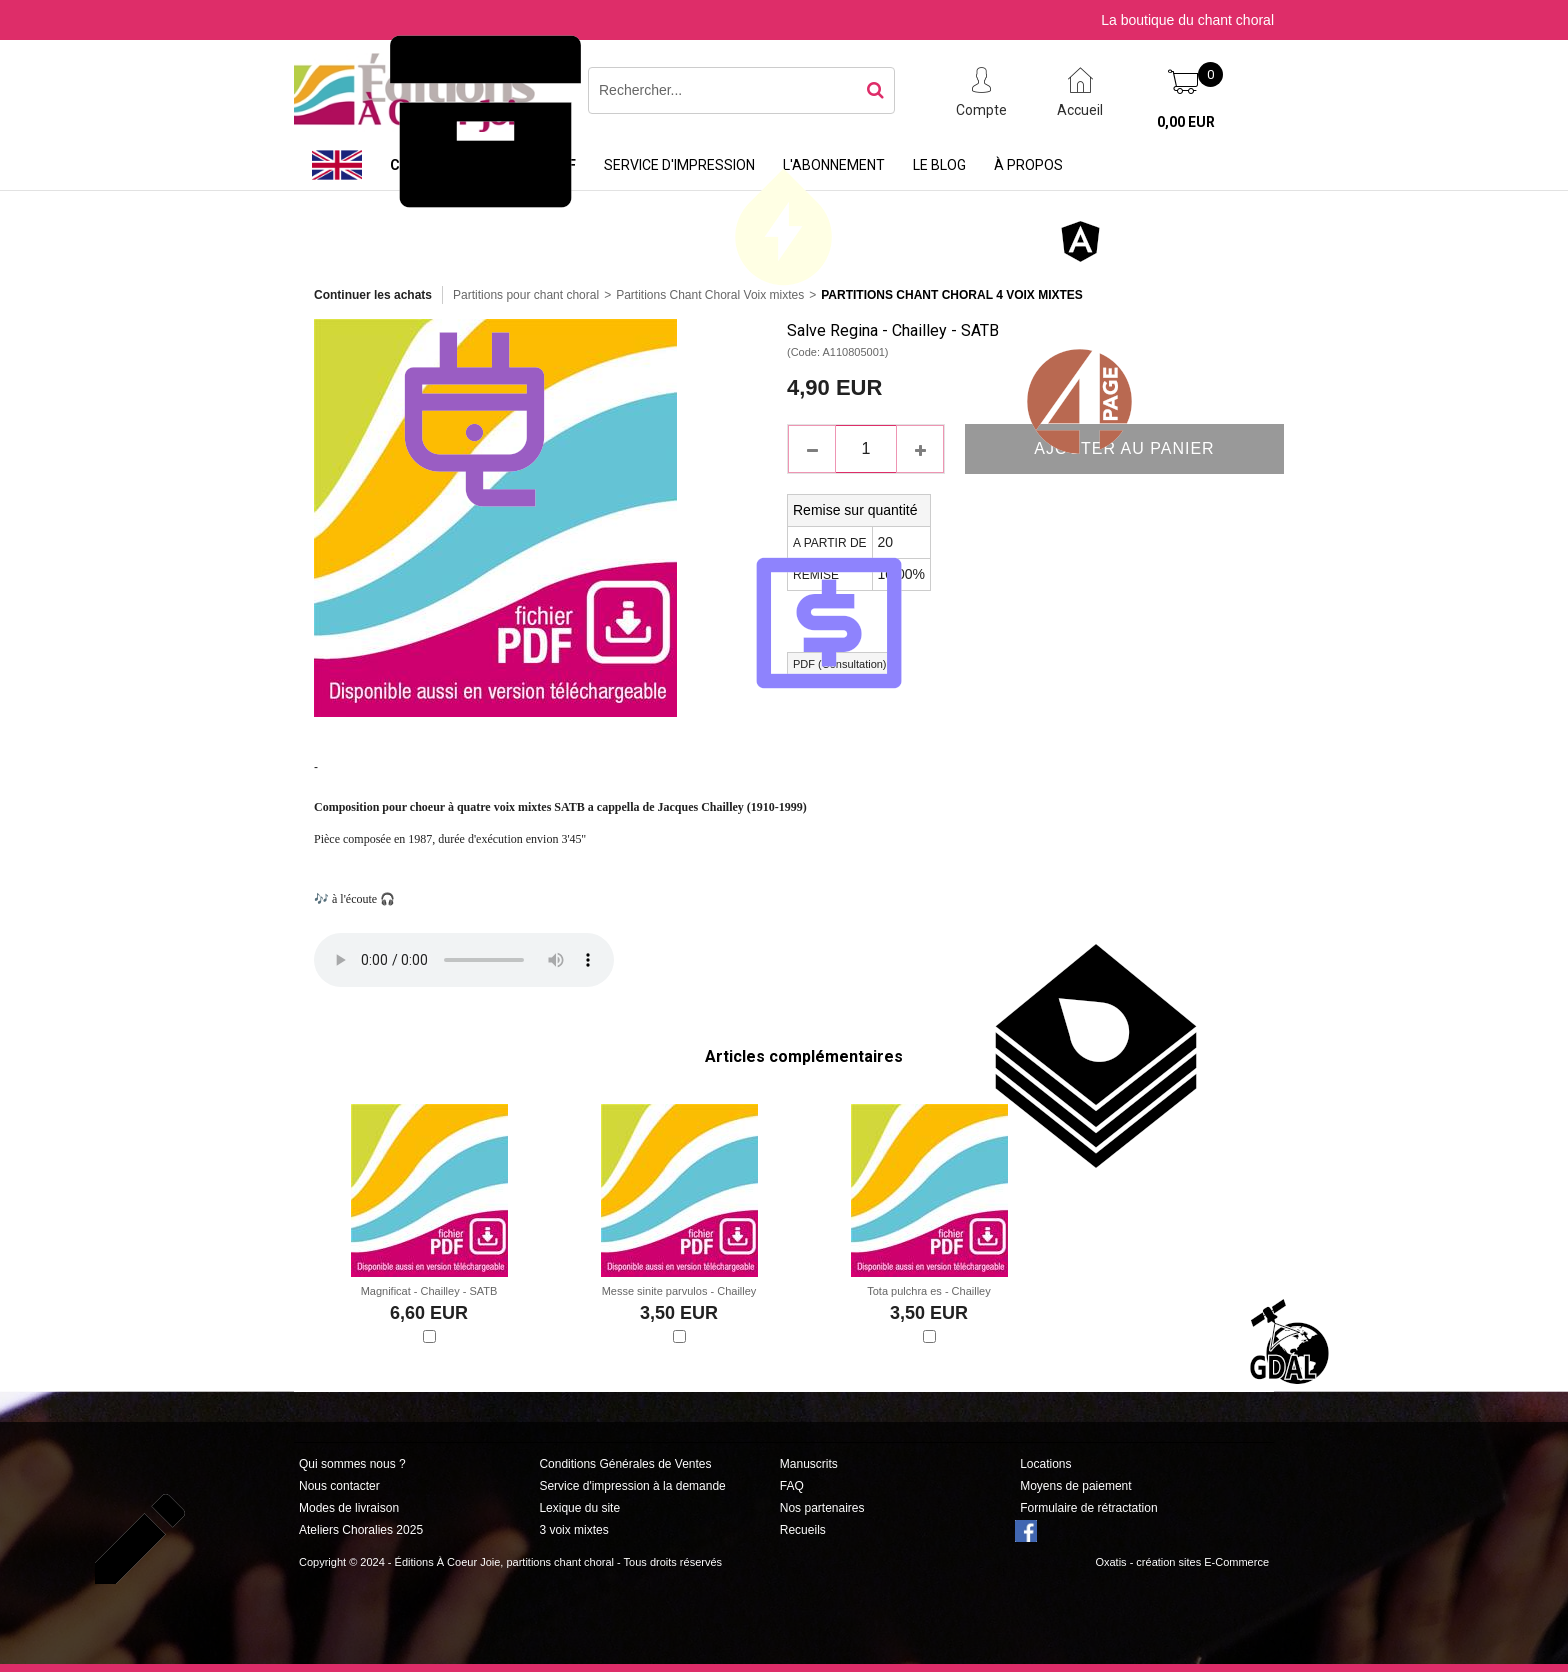  What do you see at coordinates (140, 1539) in the screenshot?
I see `edit content or text` at bounding box center [140, 1539].